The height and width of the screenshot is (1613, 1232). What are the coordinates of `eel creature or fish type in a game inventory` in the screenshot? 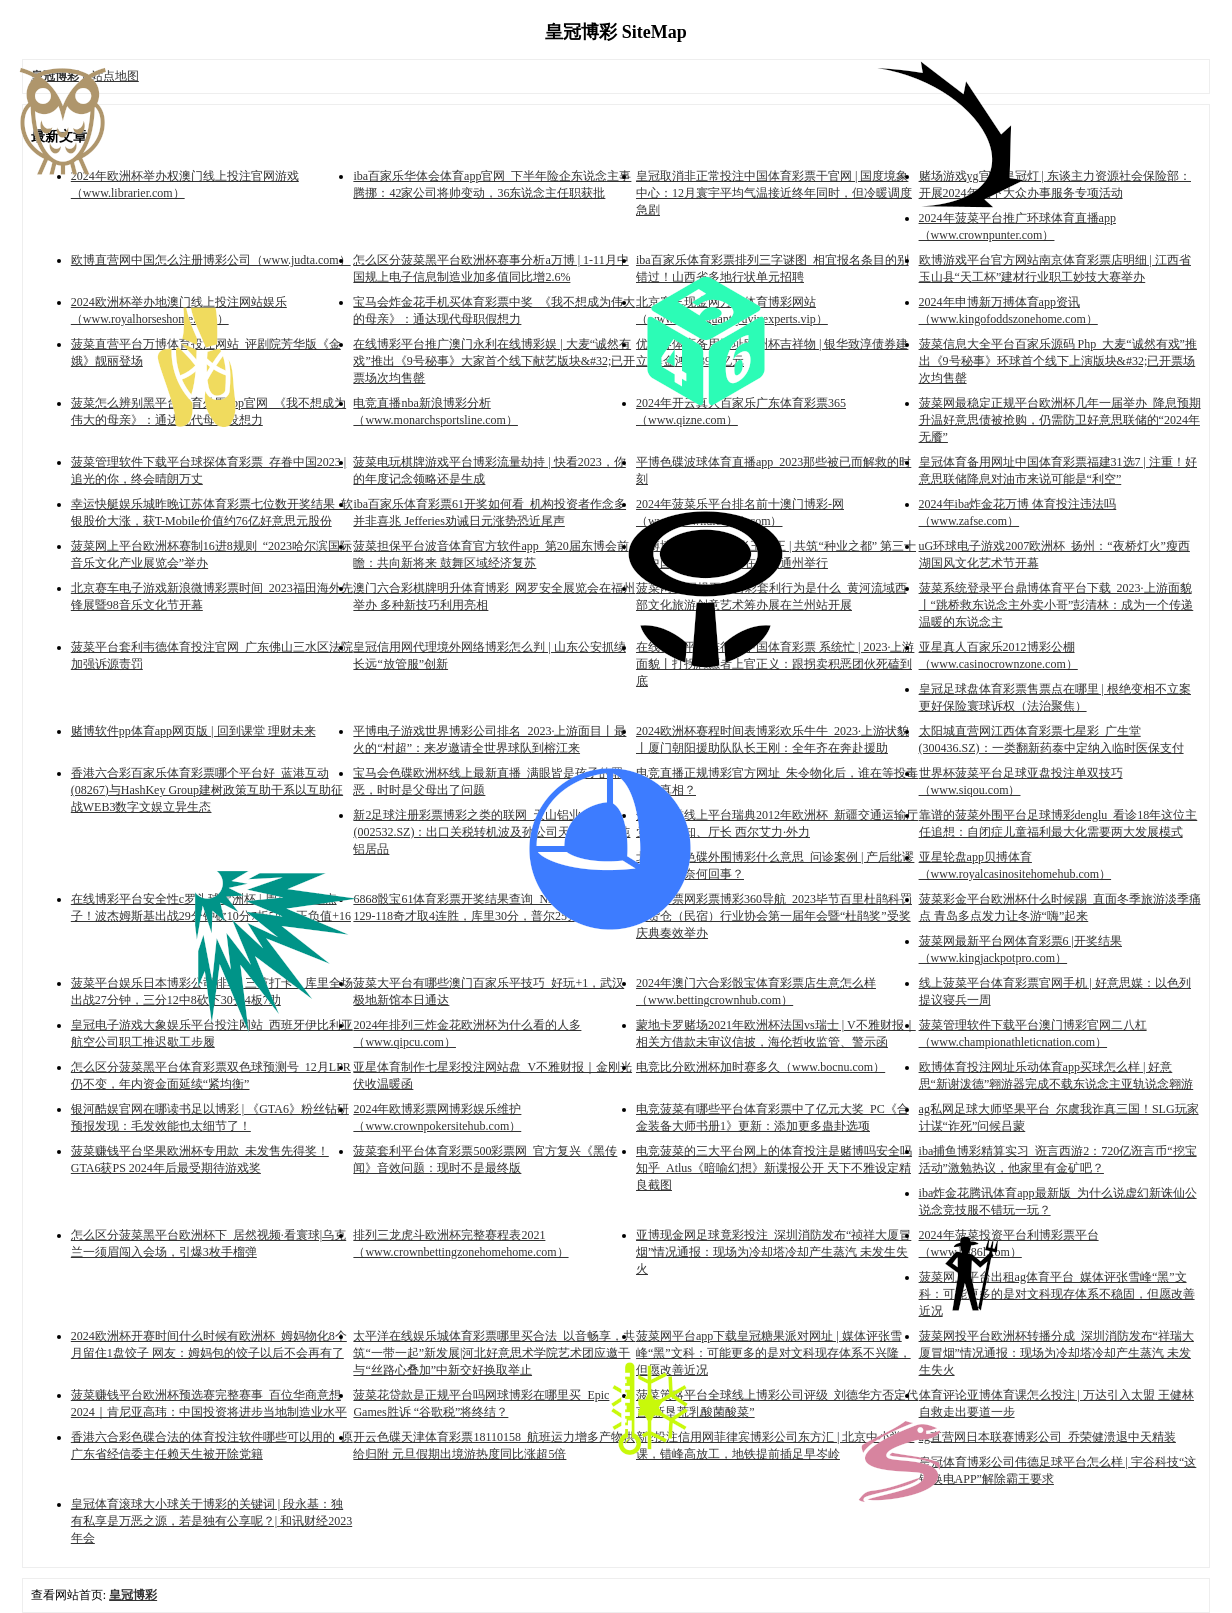 It's located at (899, 1461).